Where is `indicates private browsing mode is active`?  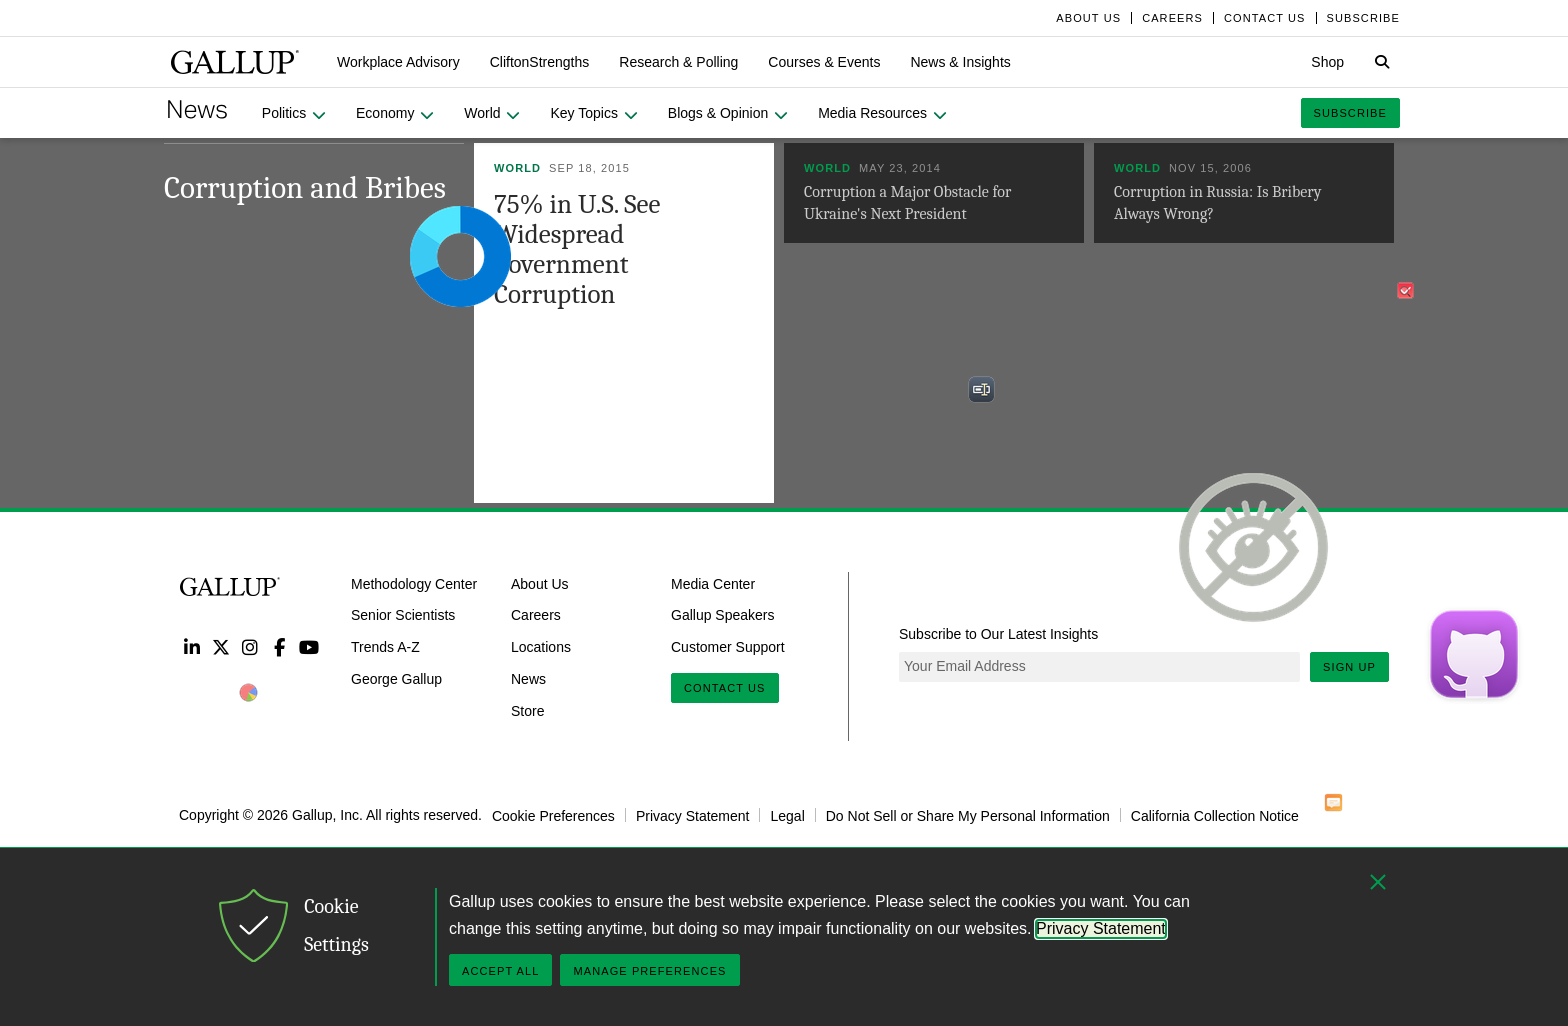 indicates private browsing mode is active is located at coordinates (1253, 548).